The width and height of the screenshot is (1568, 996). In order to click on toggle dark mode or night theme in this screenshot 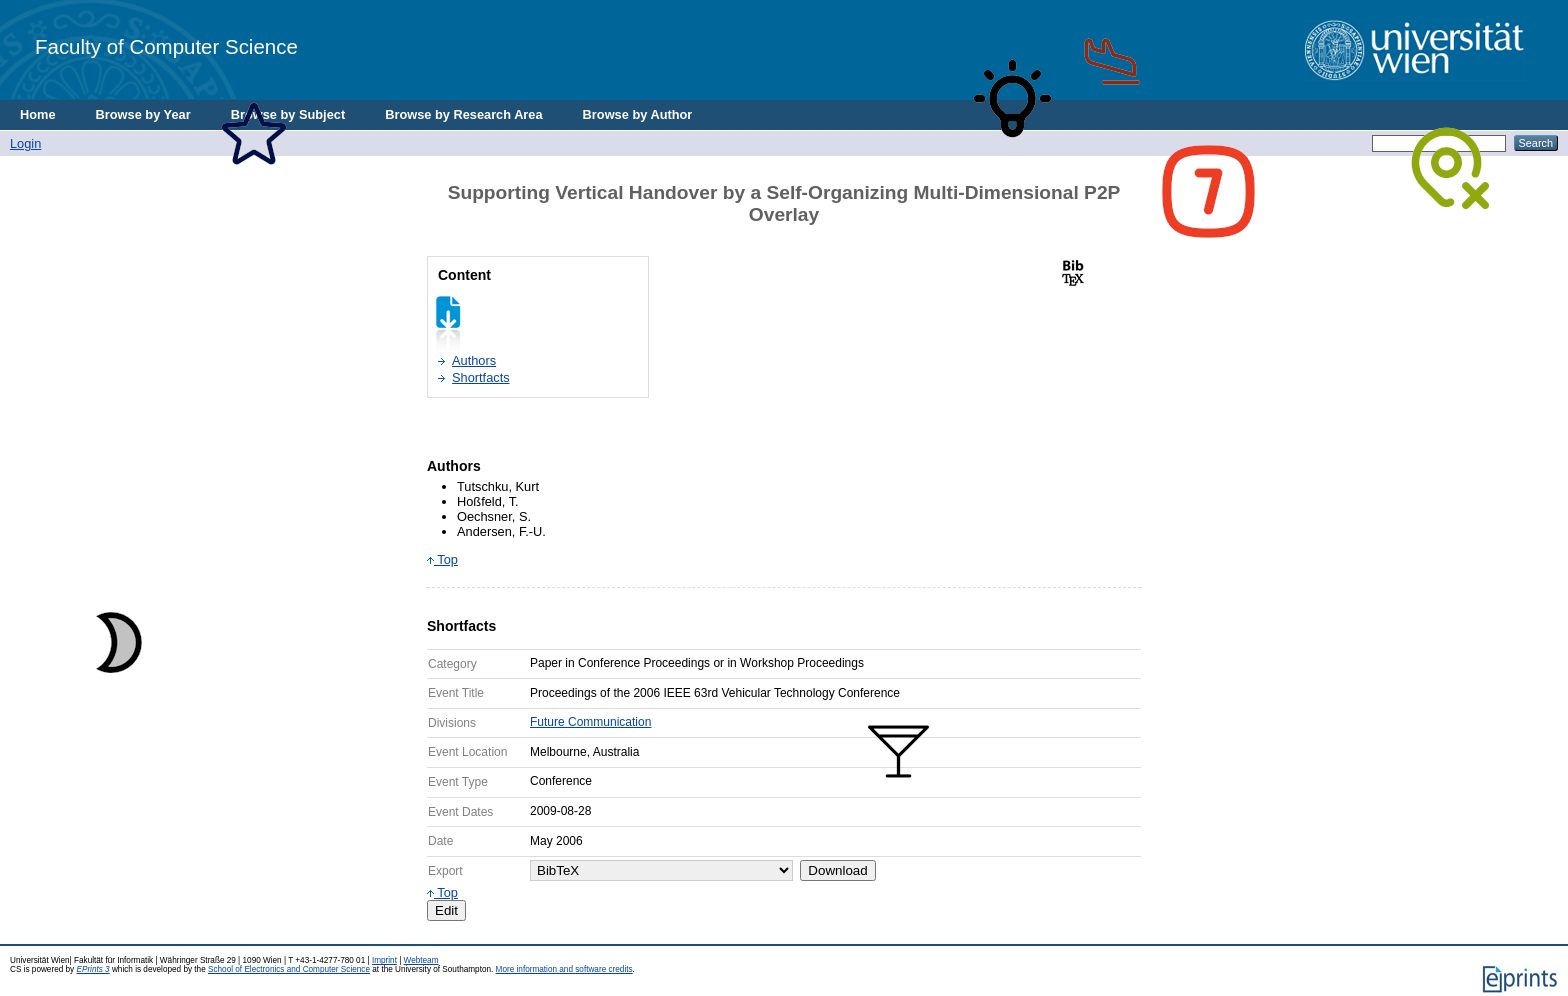, I will do `click(117, 642)`.